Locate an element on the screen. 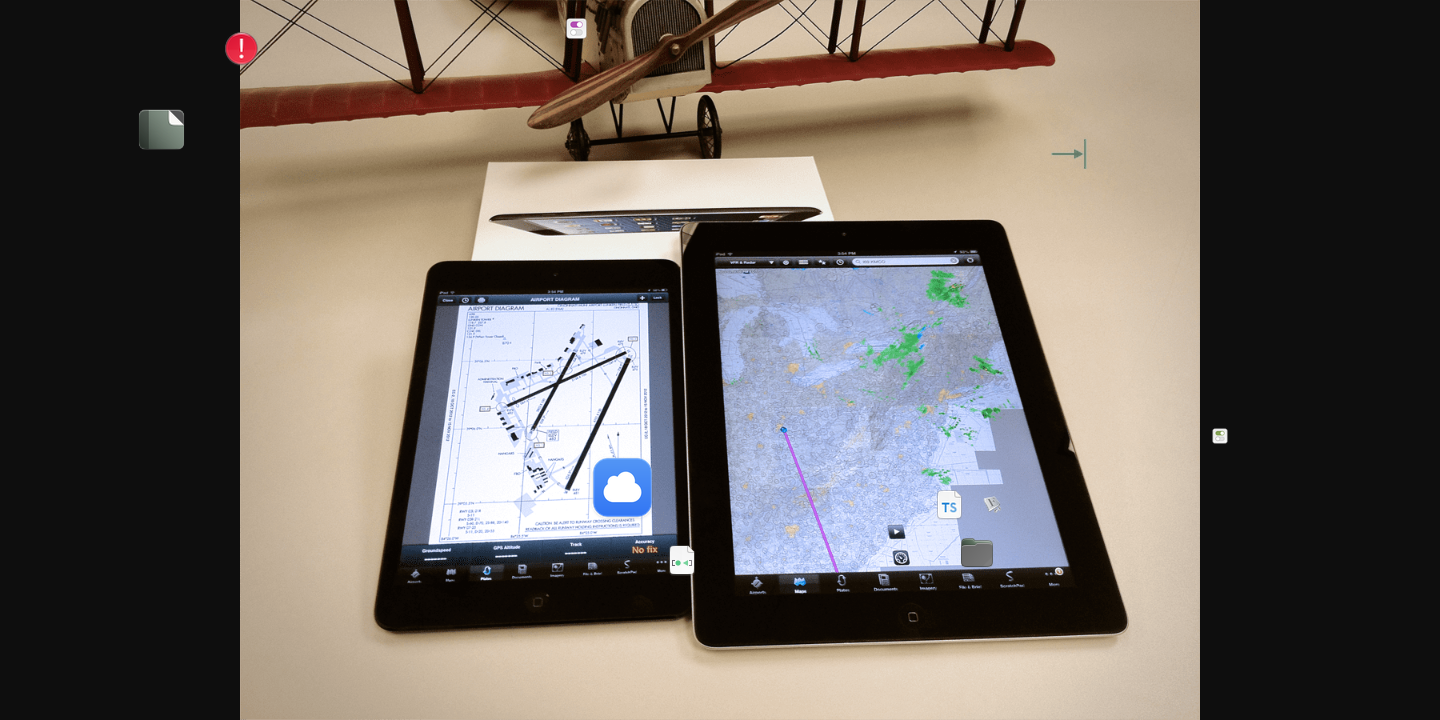  a typescript source code file is located at coordinates (949, 504).